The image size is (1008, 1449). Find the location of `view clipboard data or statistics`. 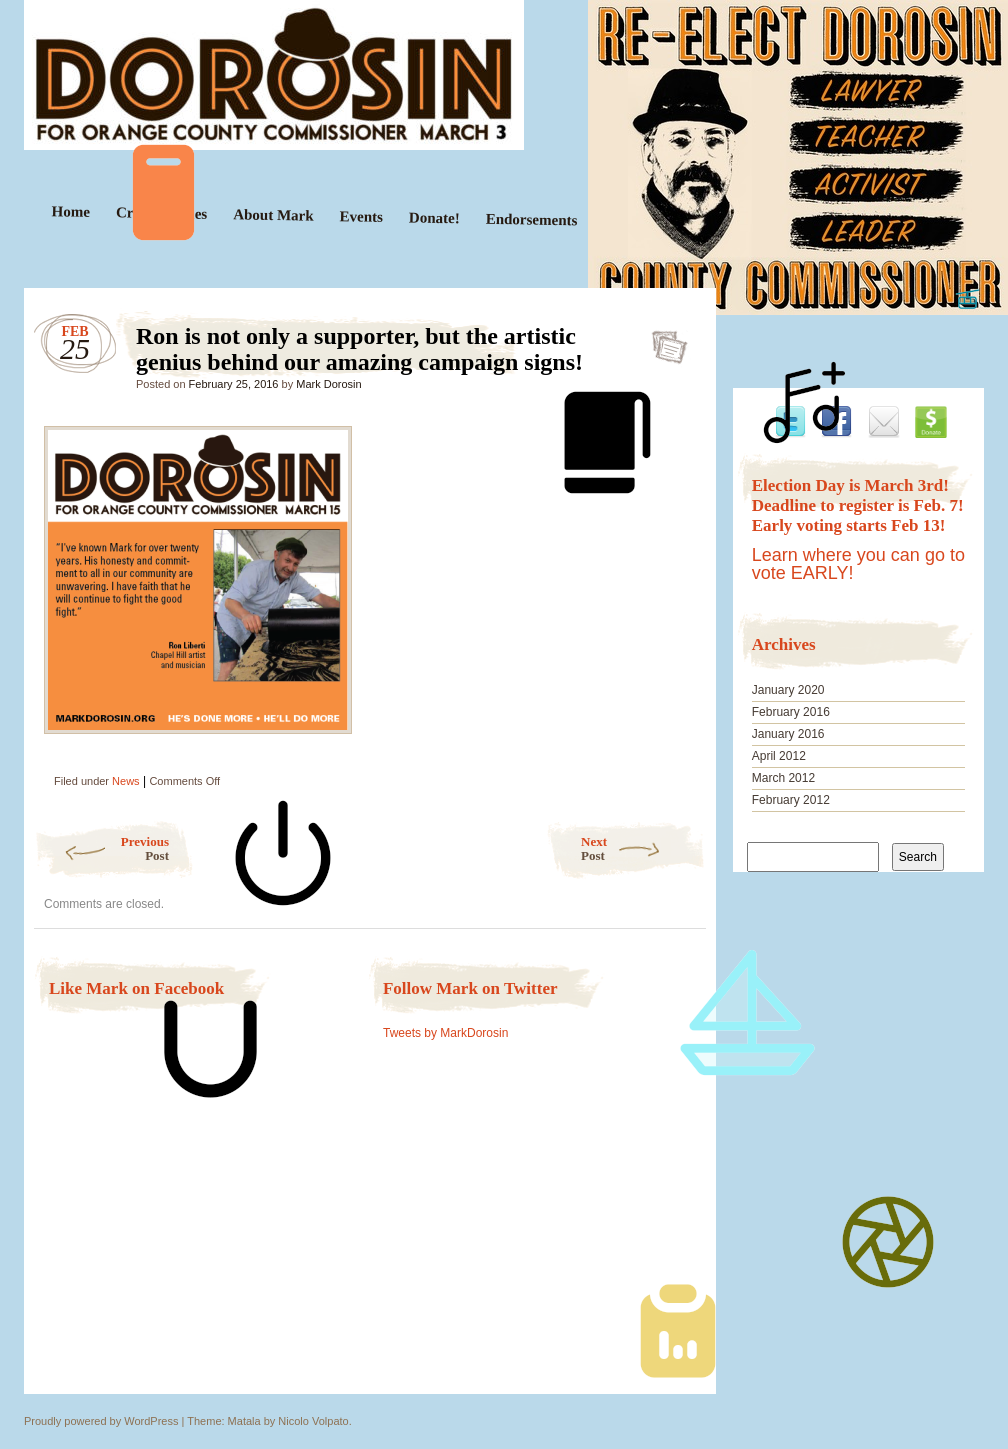

view clipboard data or statistics is located at coordinates (678, 1331).